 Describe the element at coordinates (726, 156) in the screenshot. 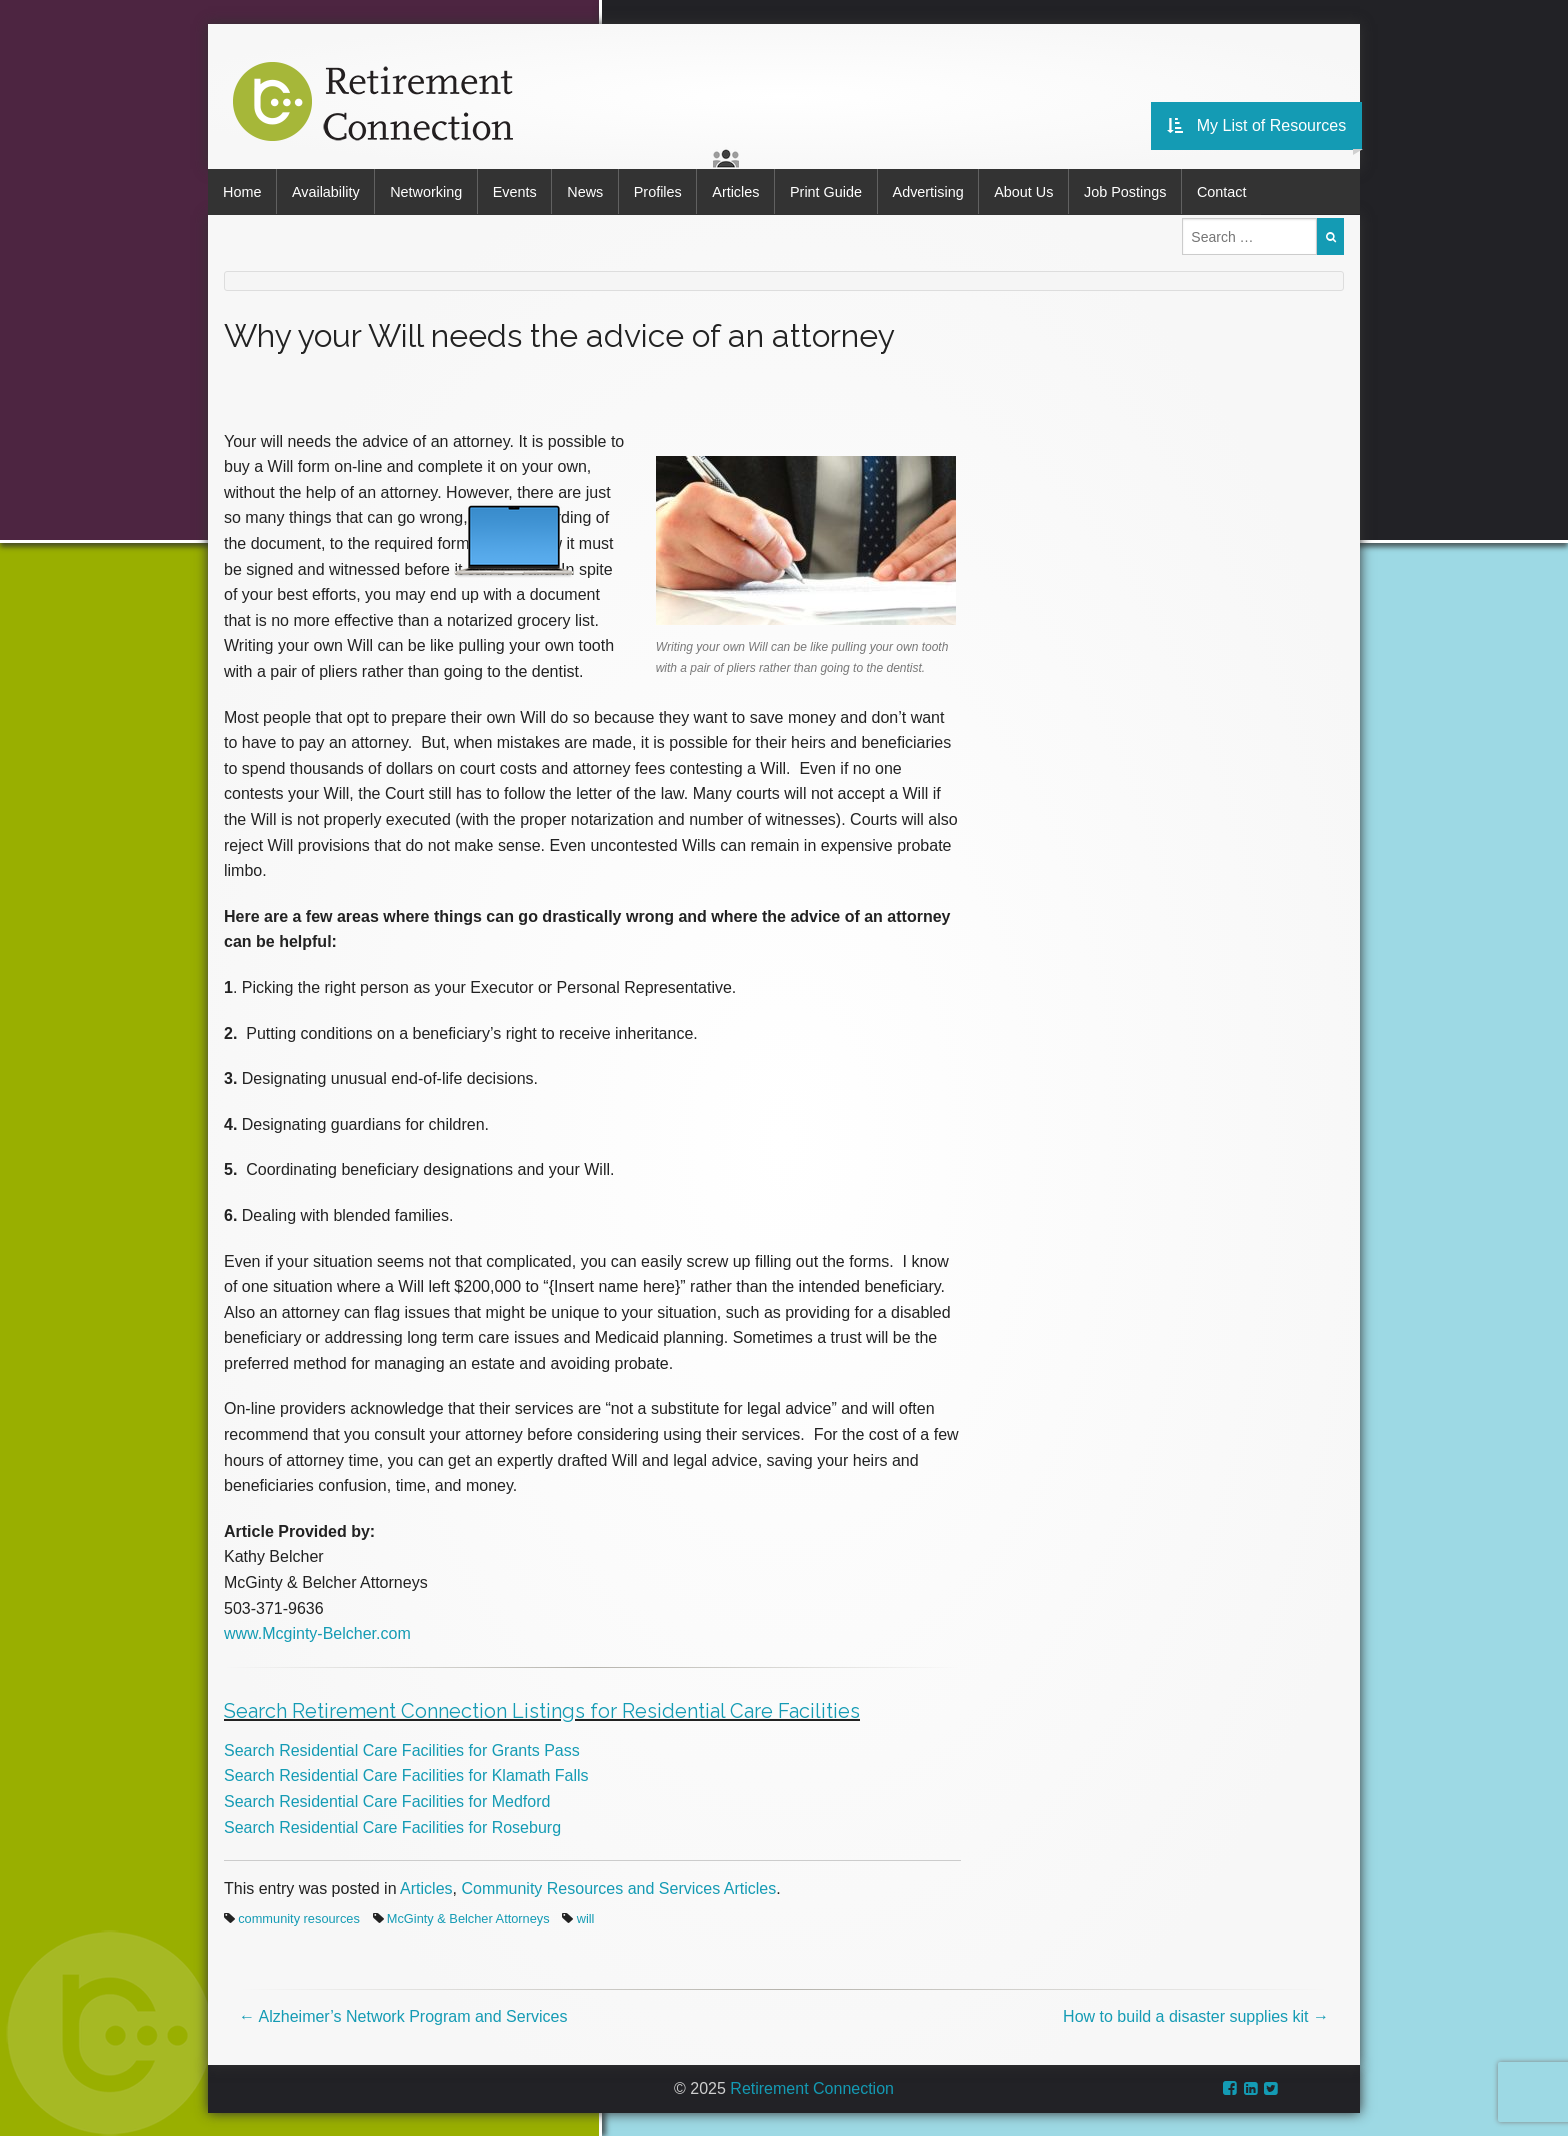

I see `indicates shared access with all users` at that location.